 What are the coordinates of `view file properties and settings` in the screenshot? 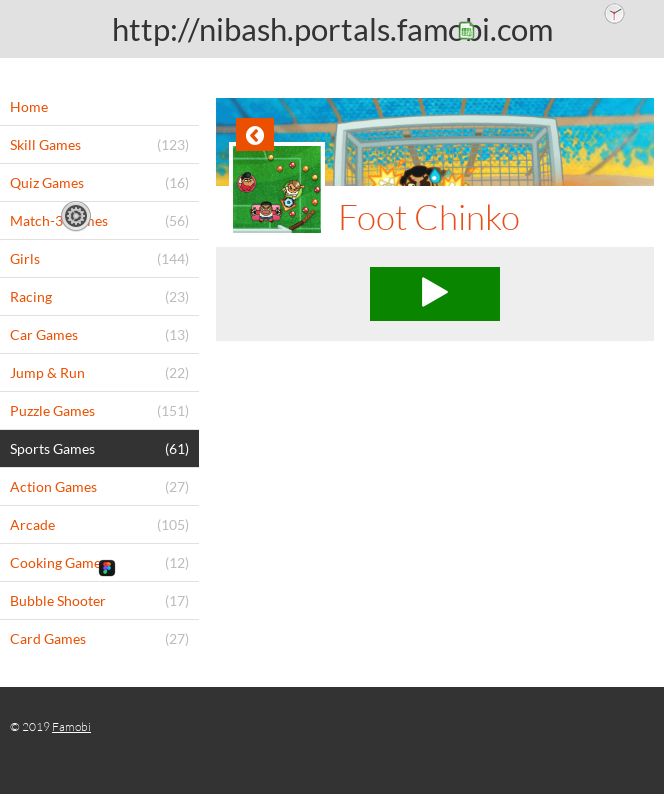 It's located at (76, 216).